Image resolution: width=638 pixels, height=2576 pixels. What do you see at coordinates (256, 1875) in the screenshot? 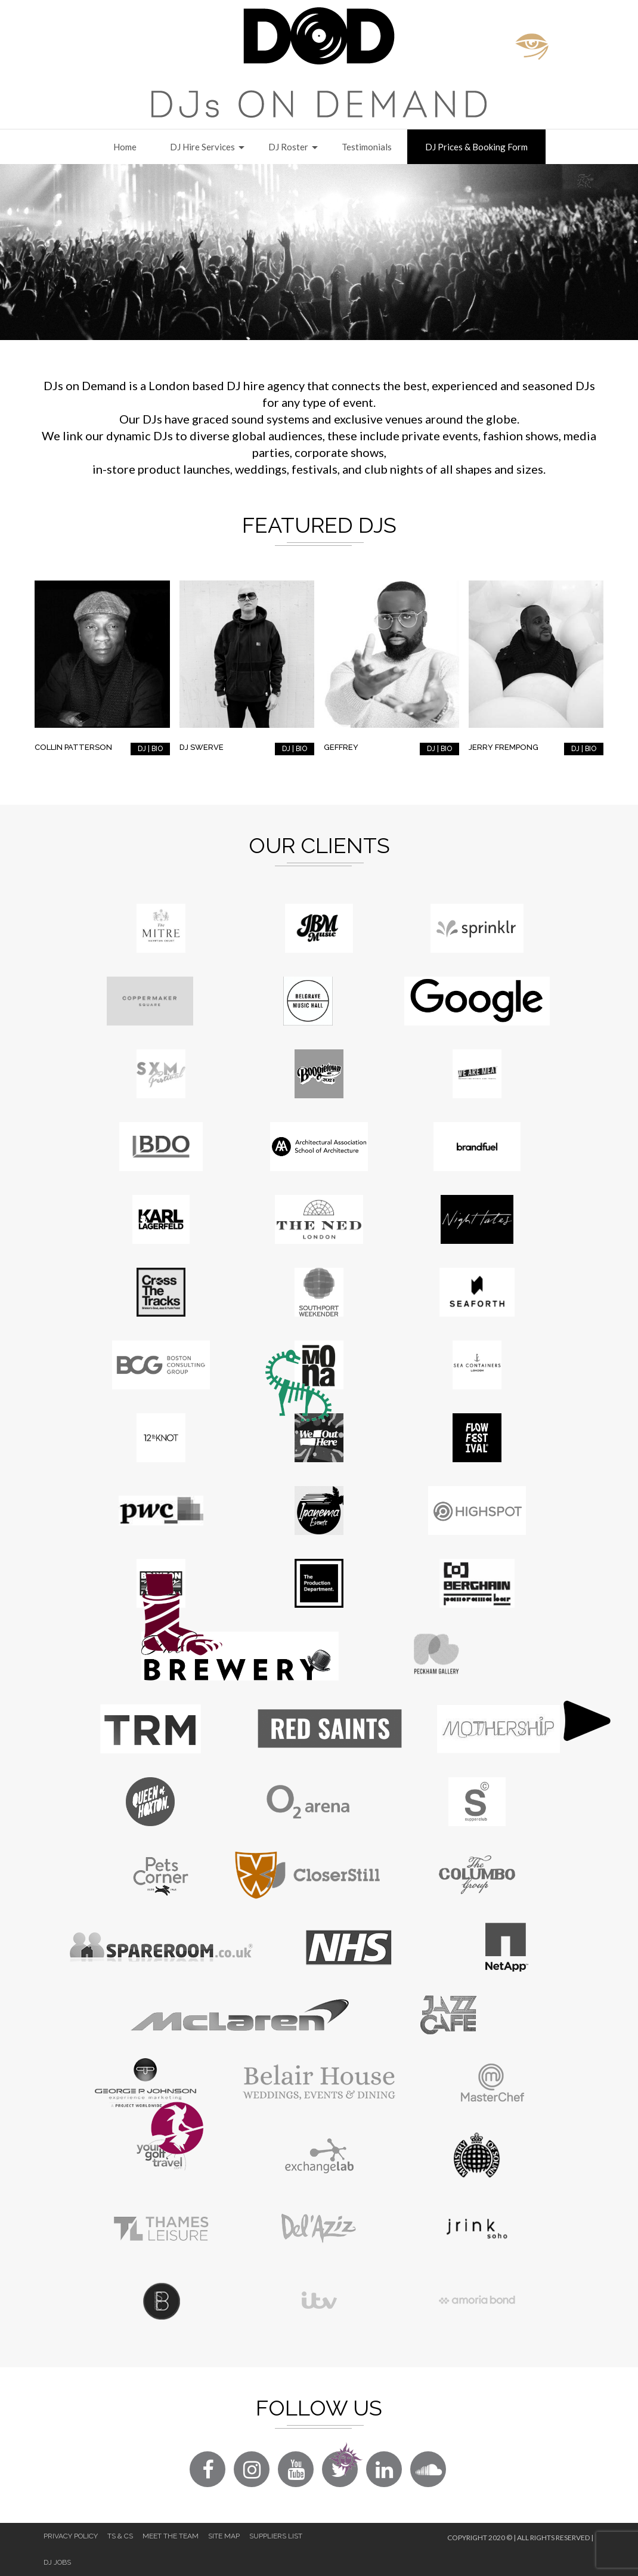
I see `activate shield or defensive ability` at bounding box center [256, 1875].